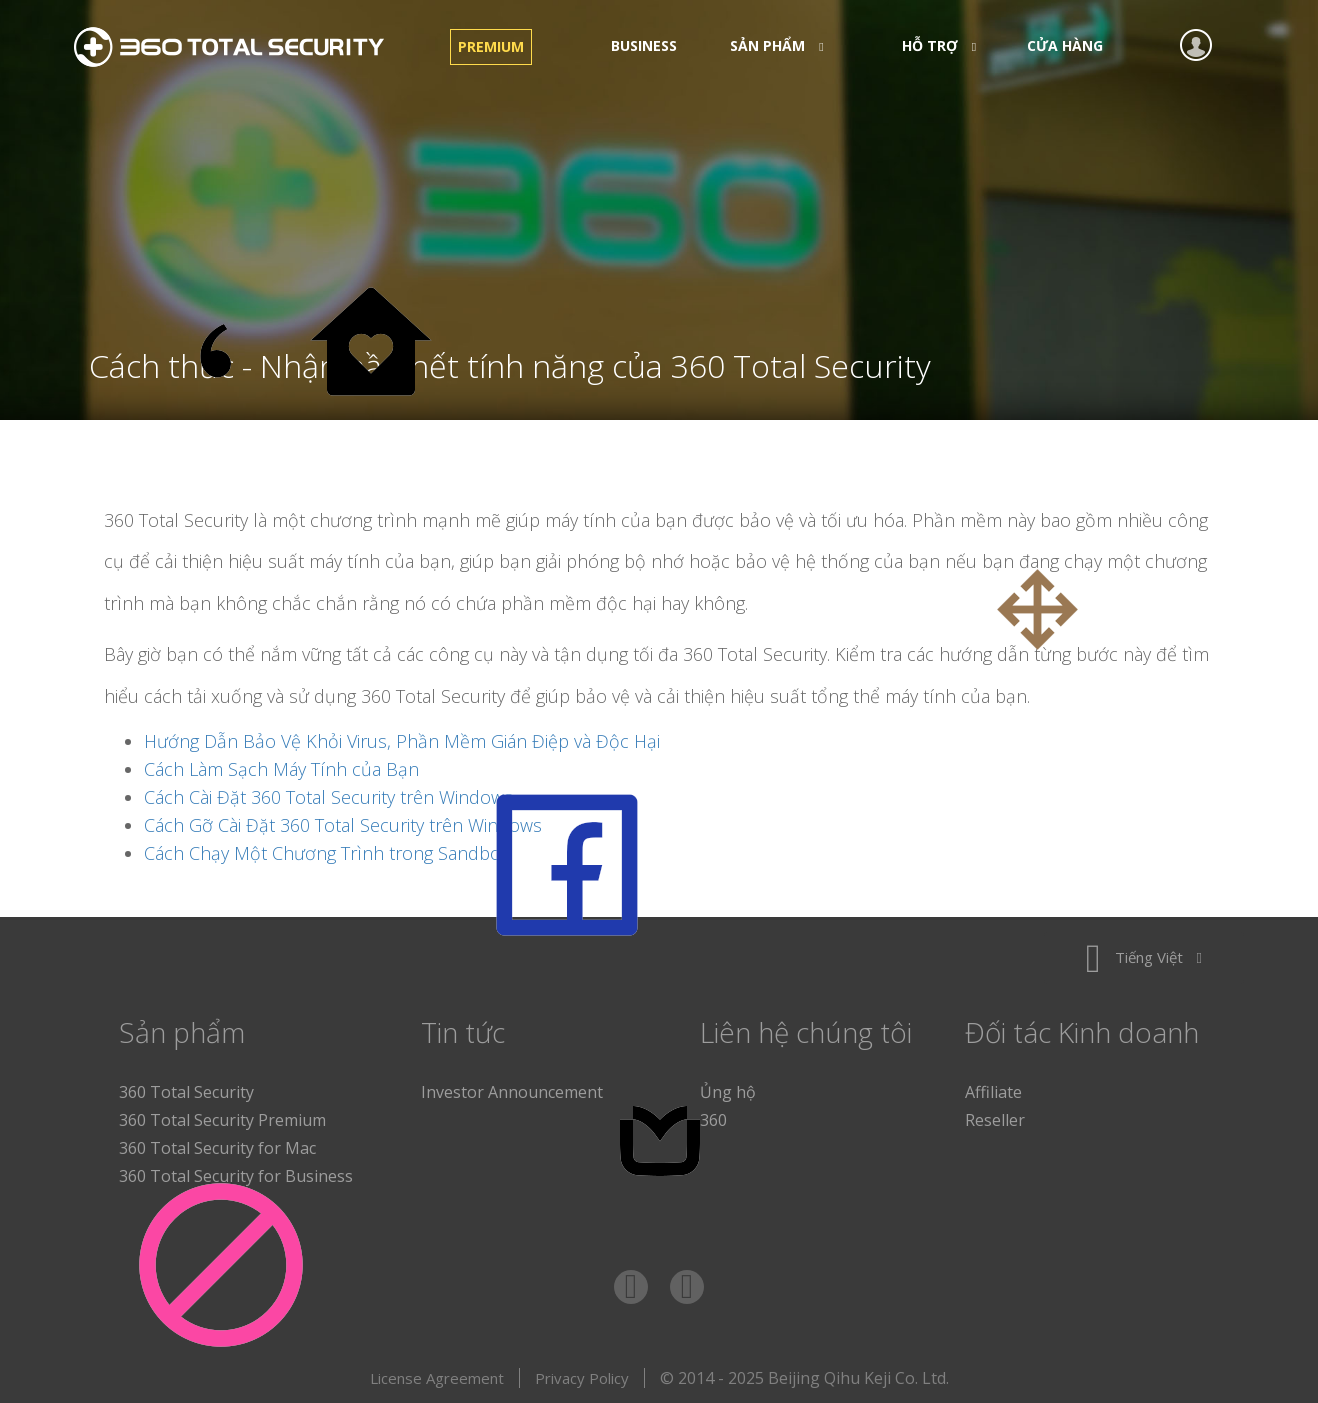 This screenshot has width=1318, height=1403. Describe the element at coordinates (371, 346) in the screenshot. I see `access your favorite or loved home` at that location.